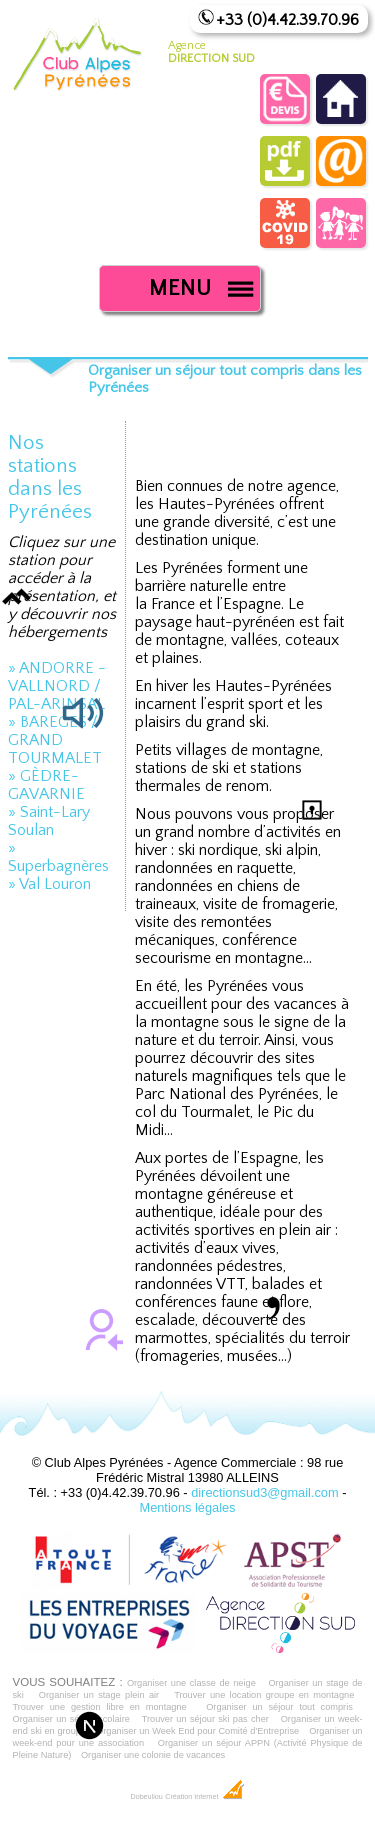 The width and height of the screenshot is (375, 1831). Describe the element at coordinates (101, 1330) in the screenshot. I see `incoming user request or friend invitation` at that location.